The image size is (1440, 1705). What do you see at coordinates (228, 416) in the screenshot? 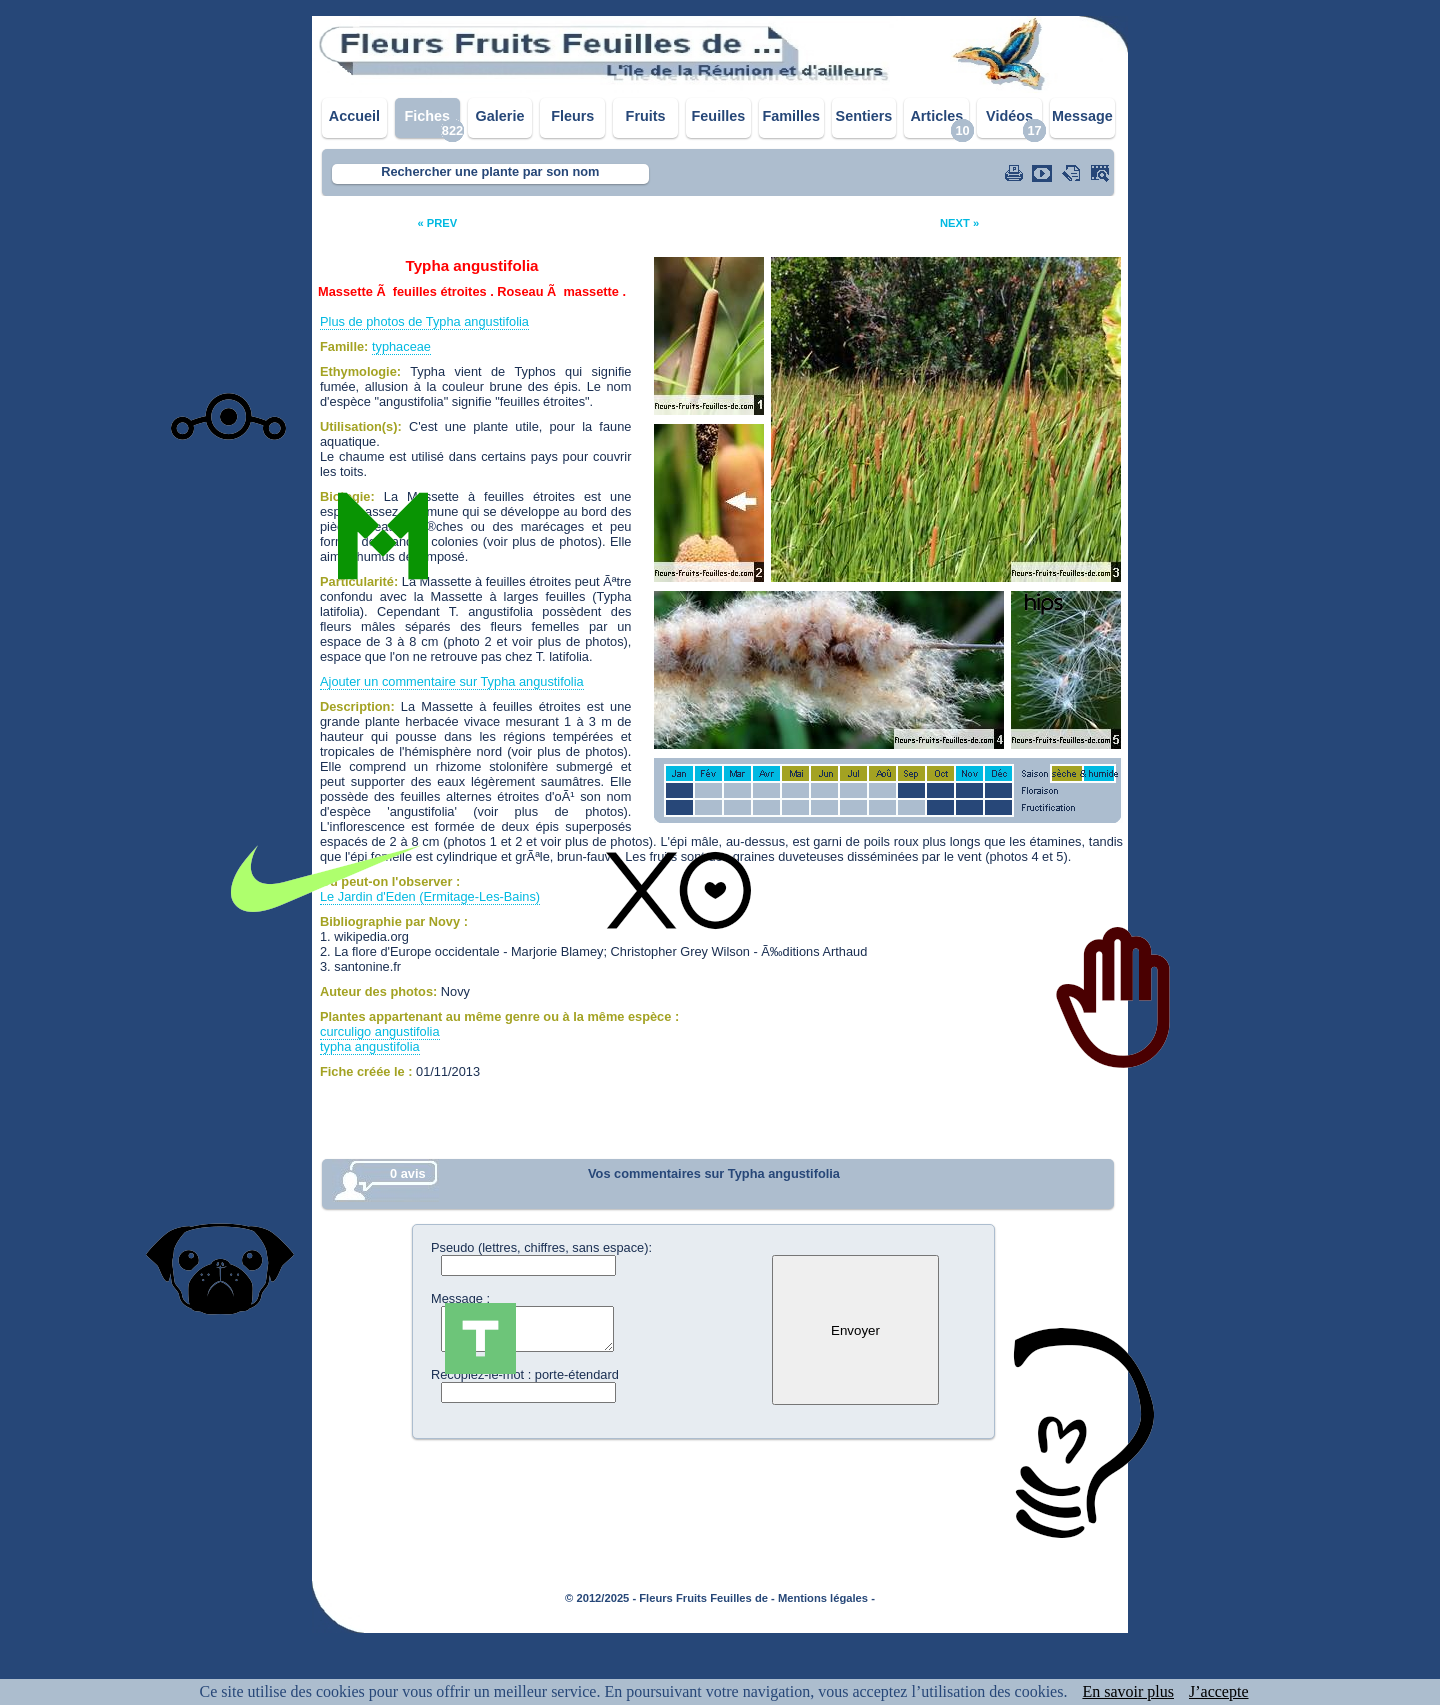
I see `lineageos logo` at bounding box center [228, 416].